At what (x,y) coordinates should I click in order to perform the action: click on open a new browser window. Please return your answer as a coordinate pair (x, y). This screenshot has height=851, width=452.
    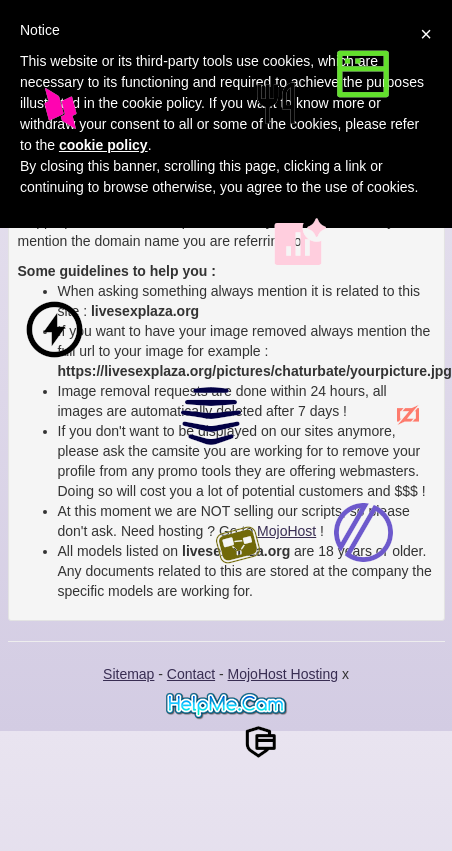
    Looking at the image, I should click on (363, 74).